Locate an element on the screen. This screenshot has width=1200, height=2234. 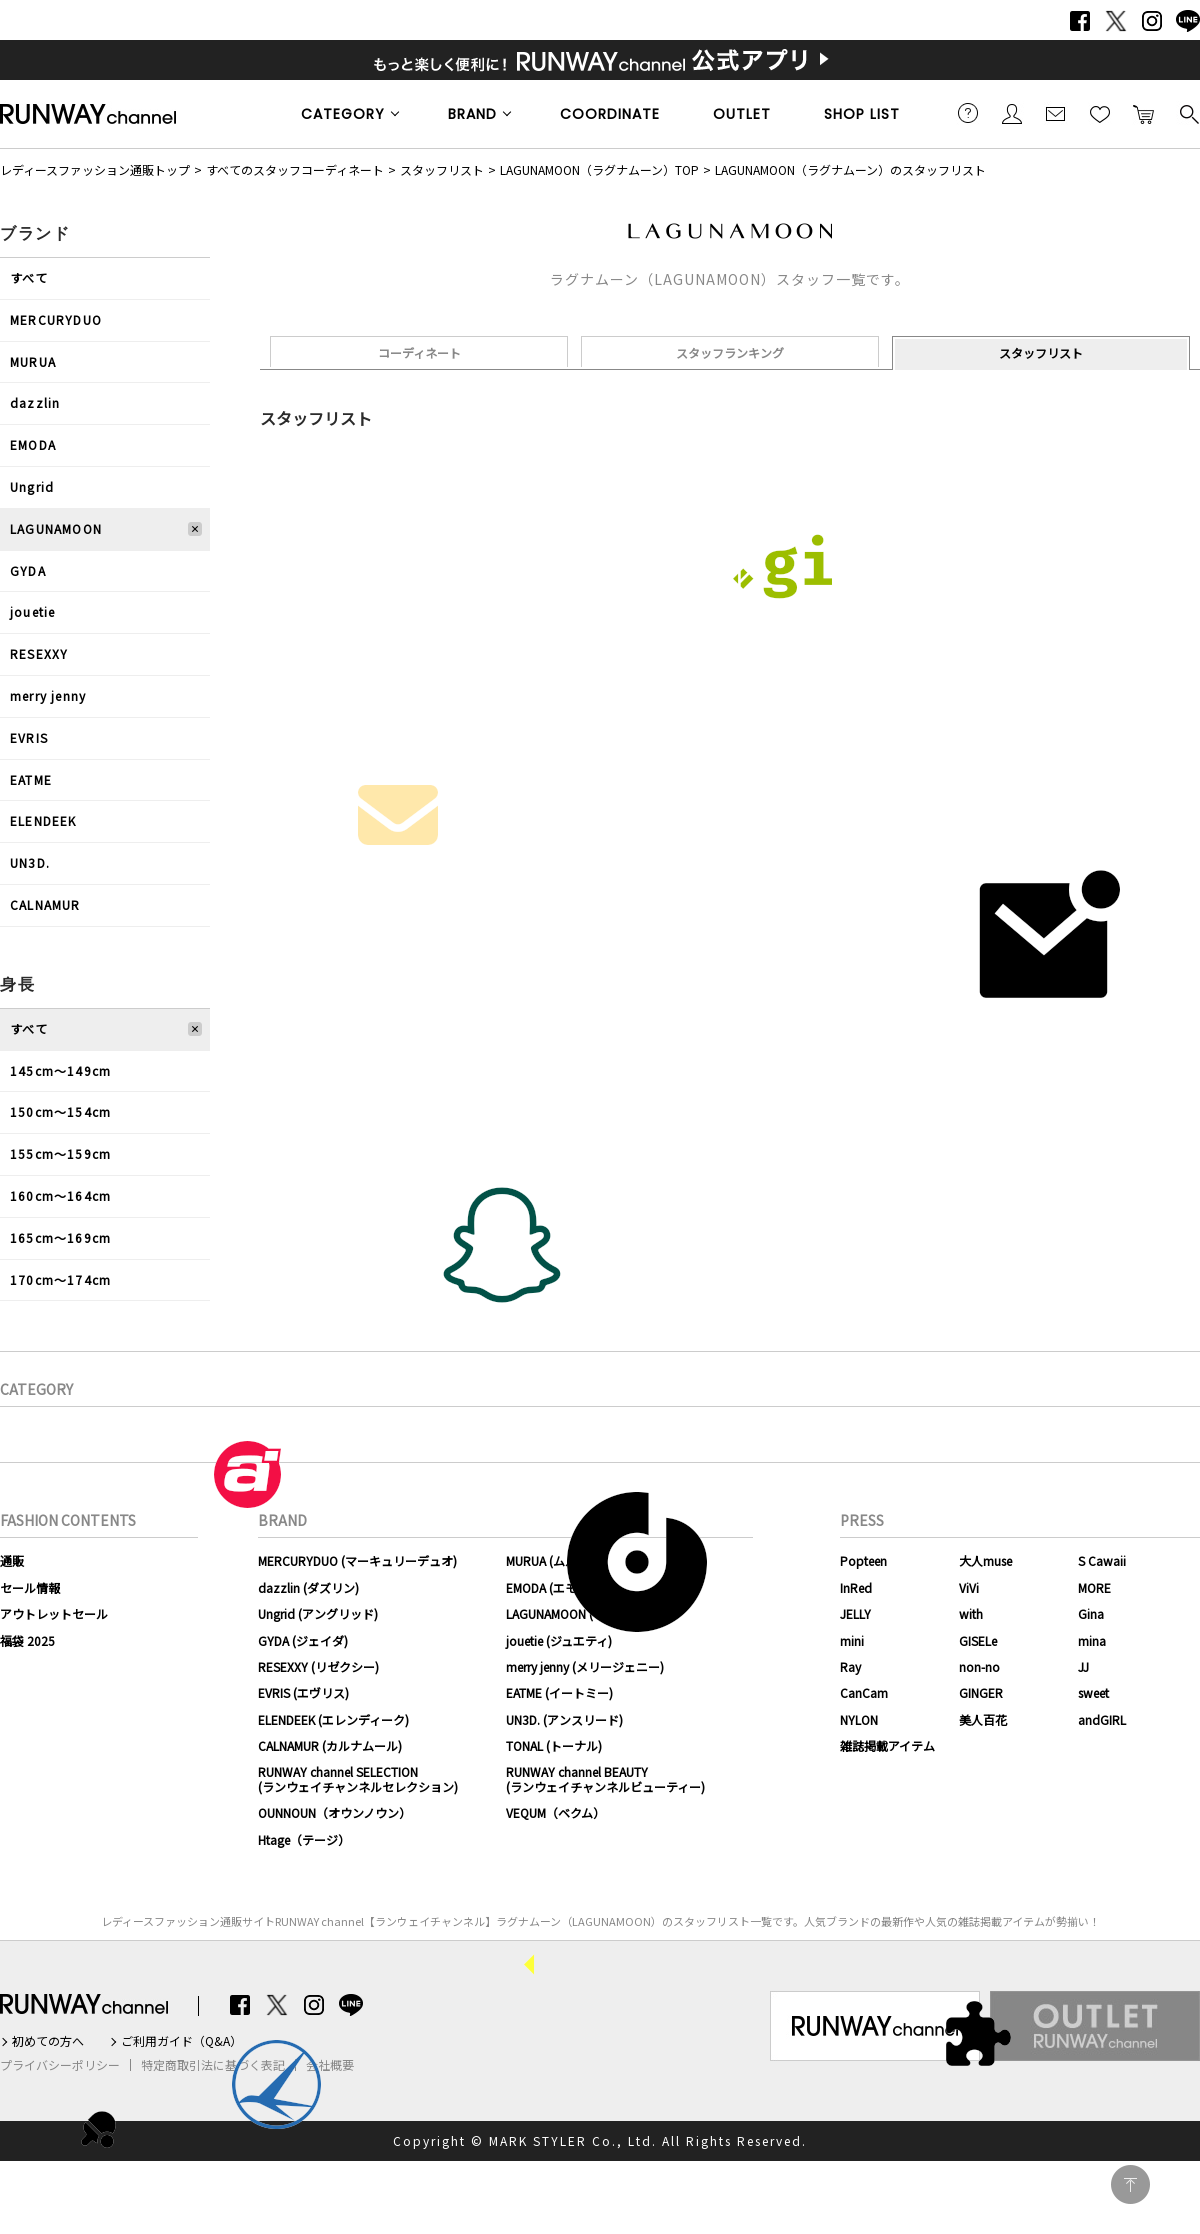
tarom romanian airline logo is located at coordinates (276, 2084).